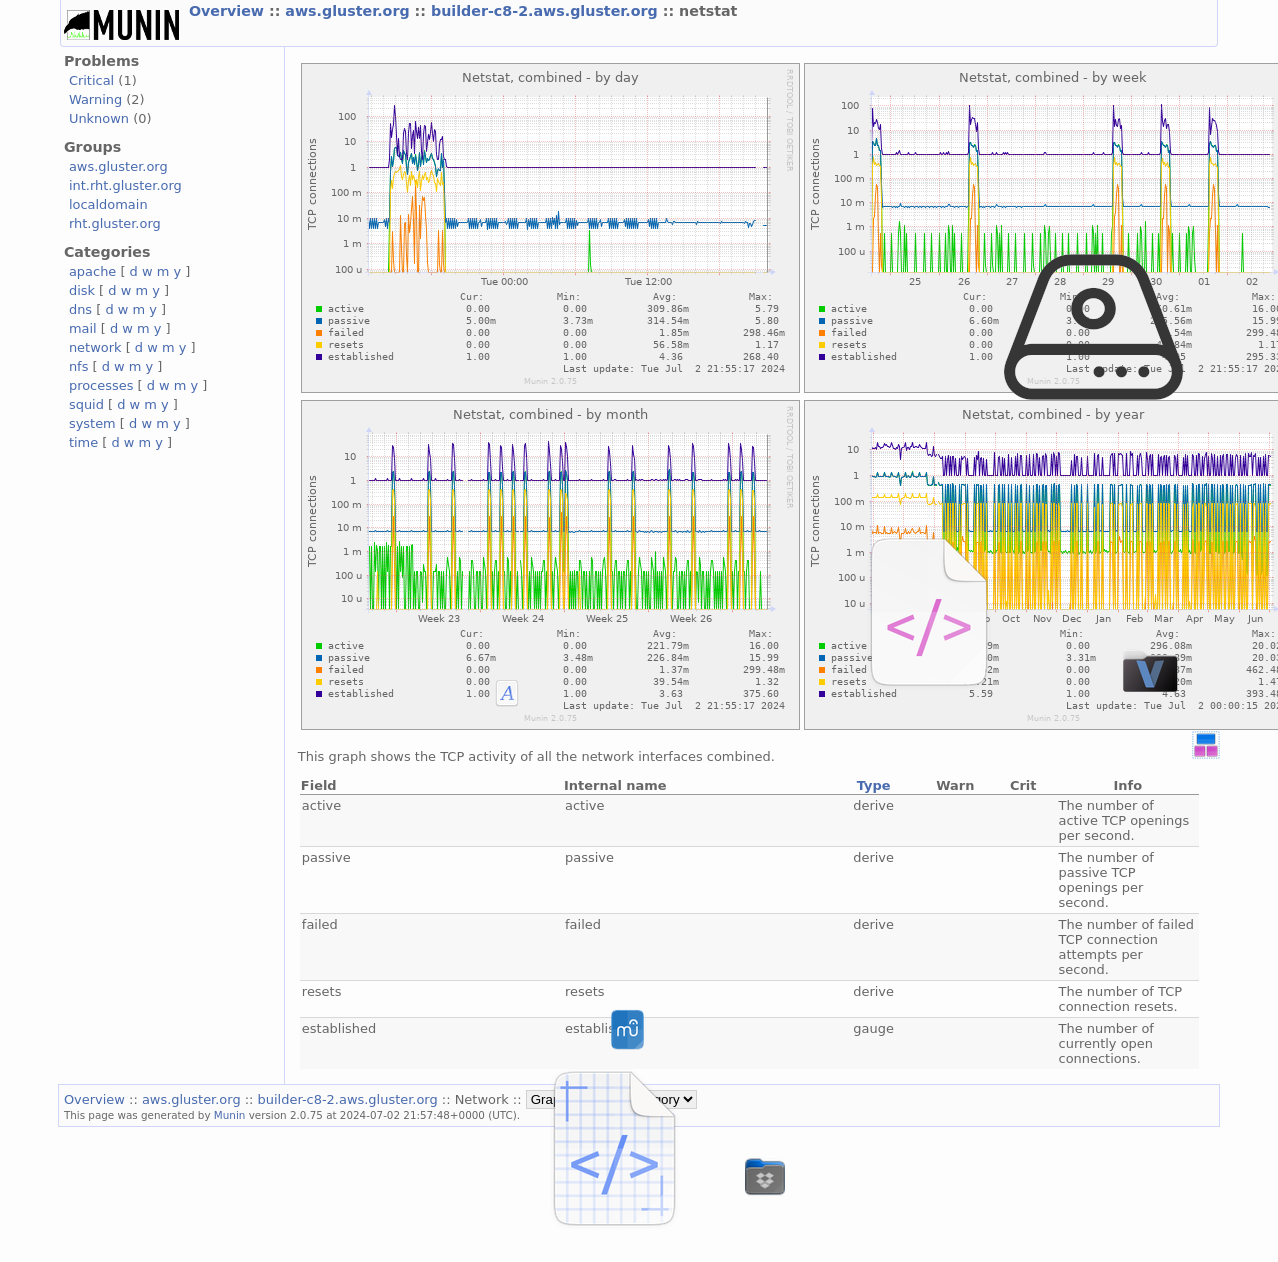  I want to click on open folder containing files starting with "V", so click(1150, 672).